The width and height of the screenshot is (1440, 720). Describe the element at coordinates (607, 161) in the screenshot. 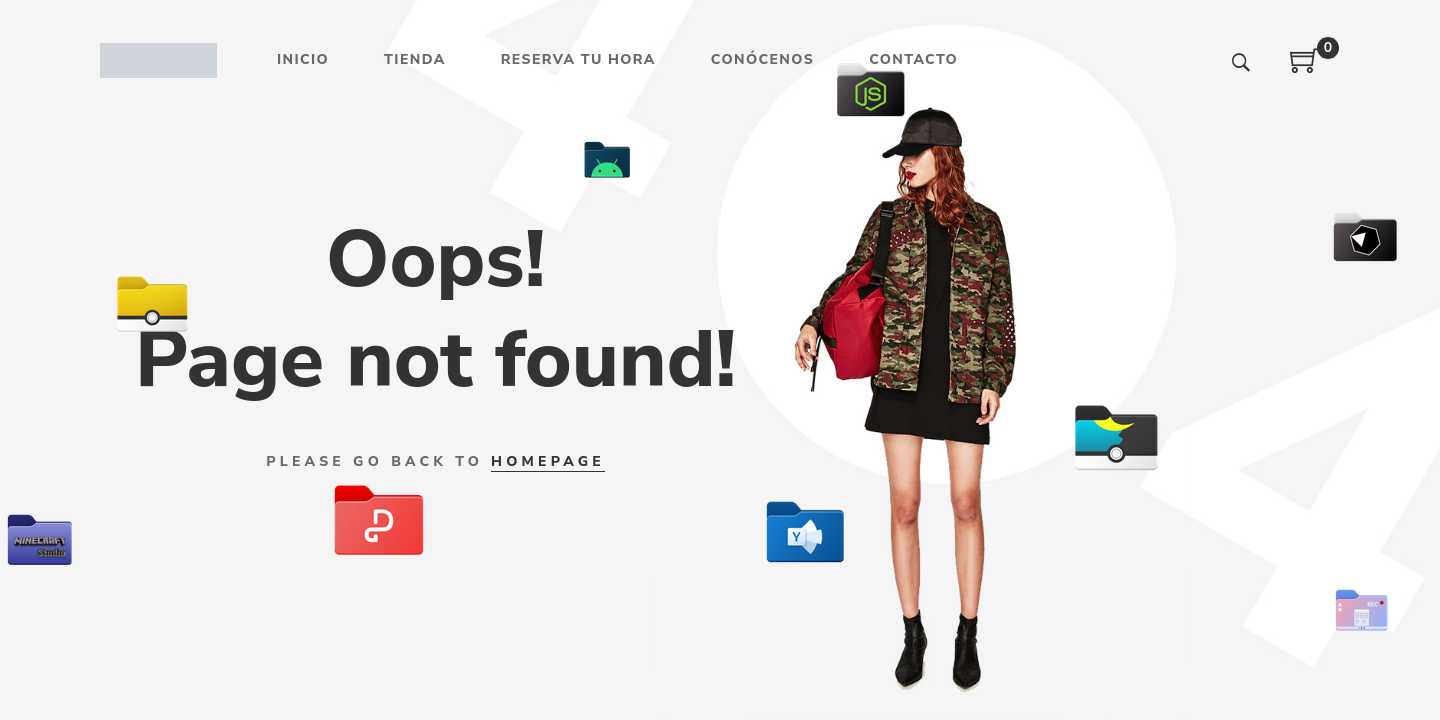

I see `open android files folder` at that location.